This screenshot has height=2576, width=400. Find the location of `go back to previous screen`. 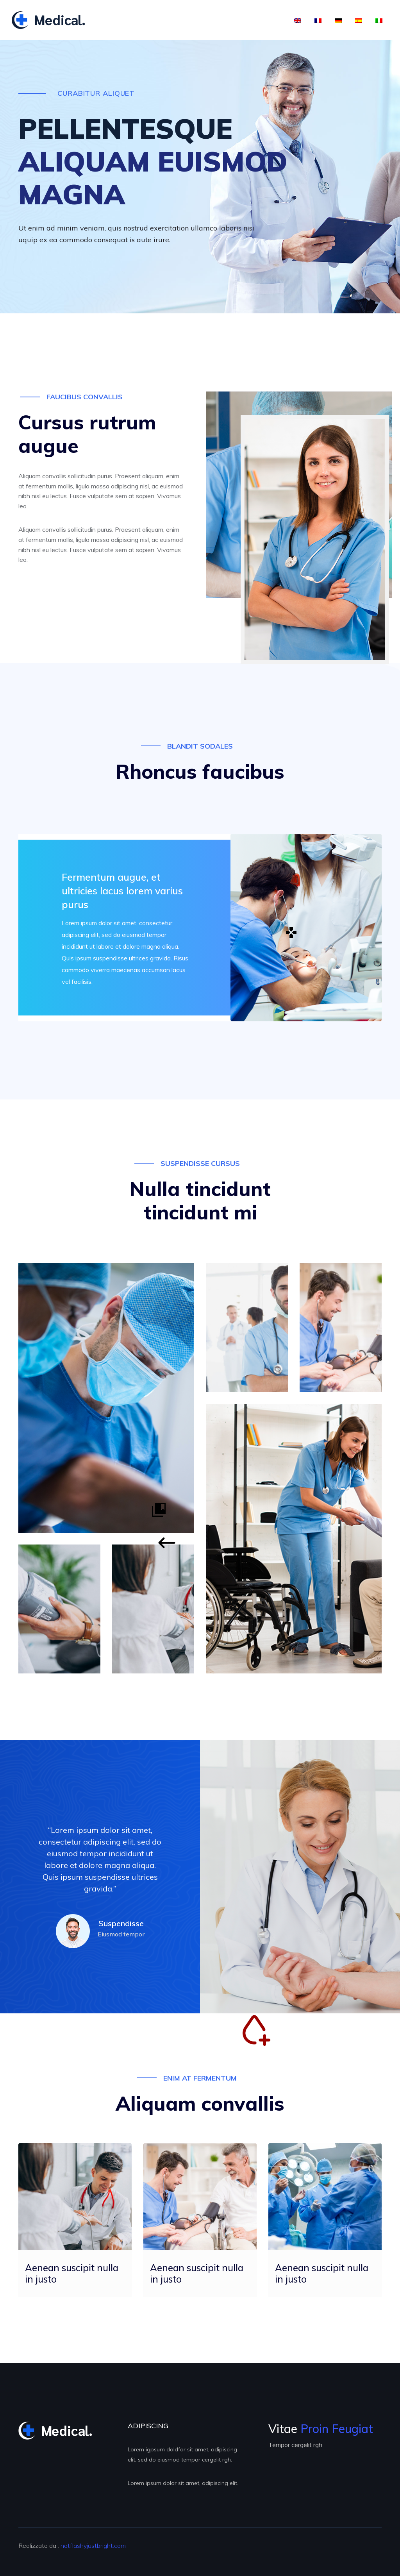

go back to previous screen is located at coordinates (166, 1543).